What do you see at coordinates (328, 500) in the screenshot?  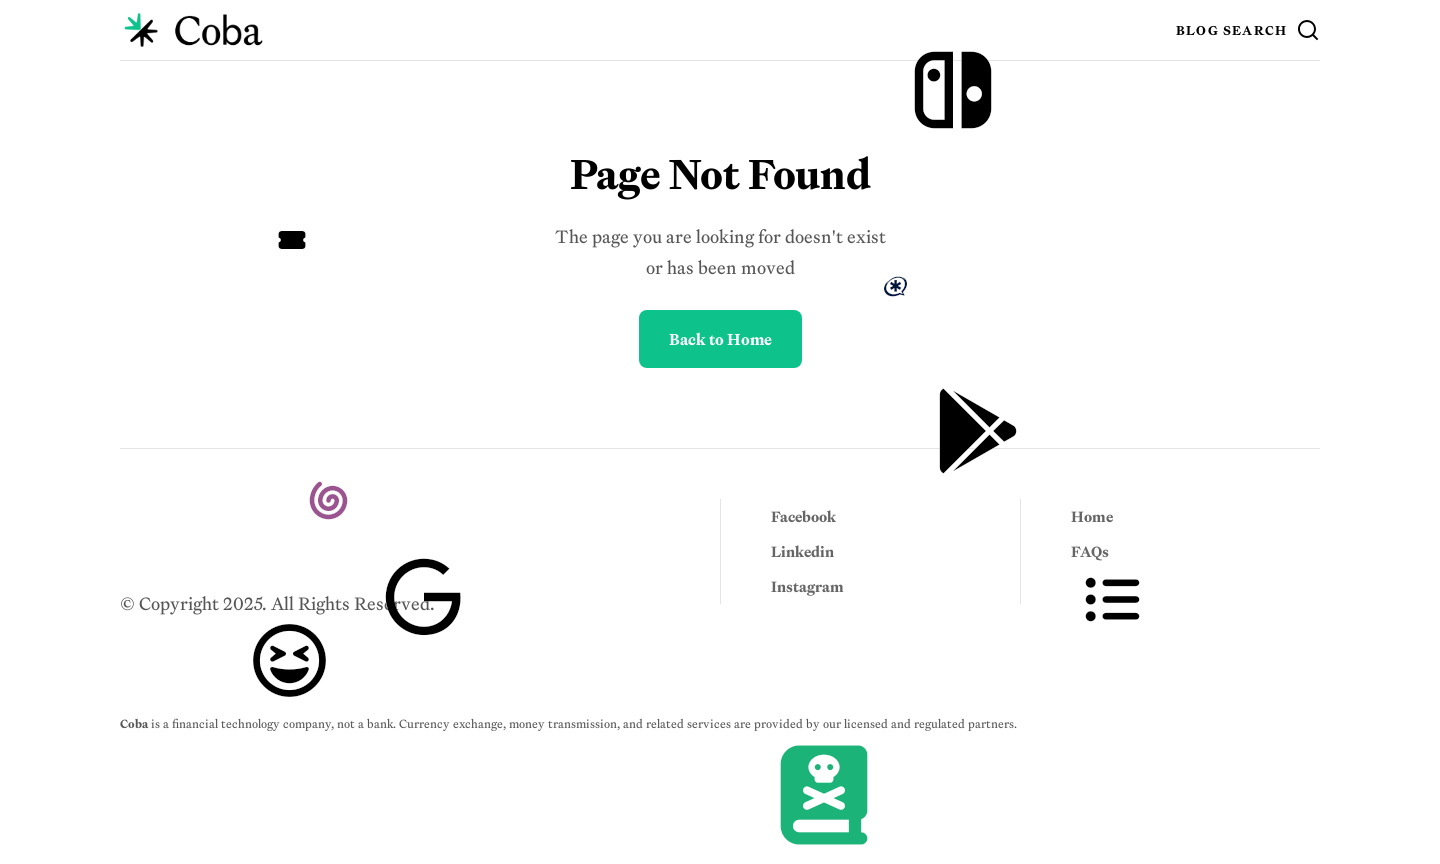 I see `indicates loading or processing in progress` at bounding box center [328, 500].